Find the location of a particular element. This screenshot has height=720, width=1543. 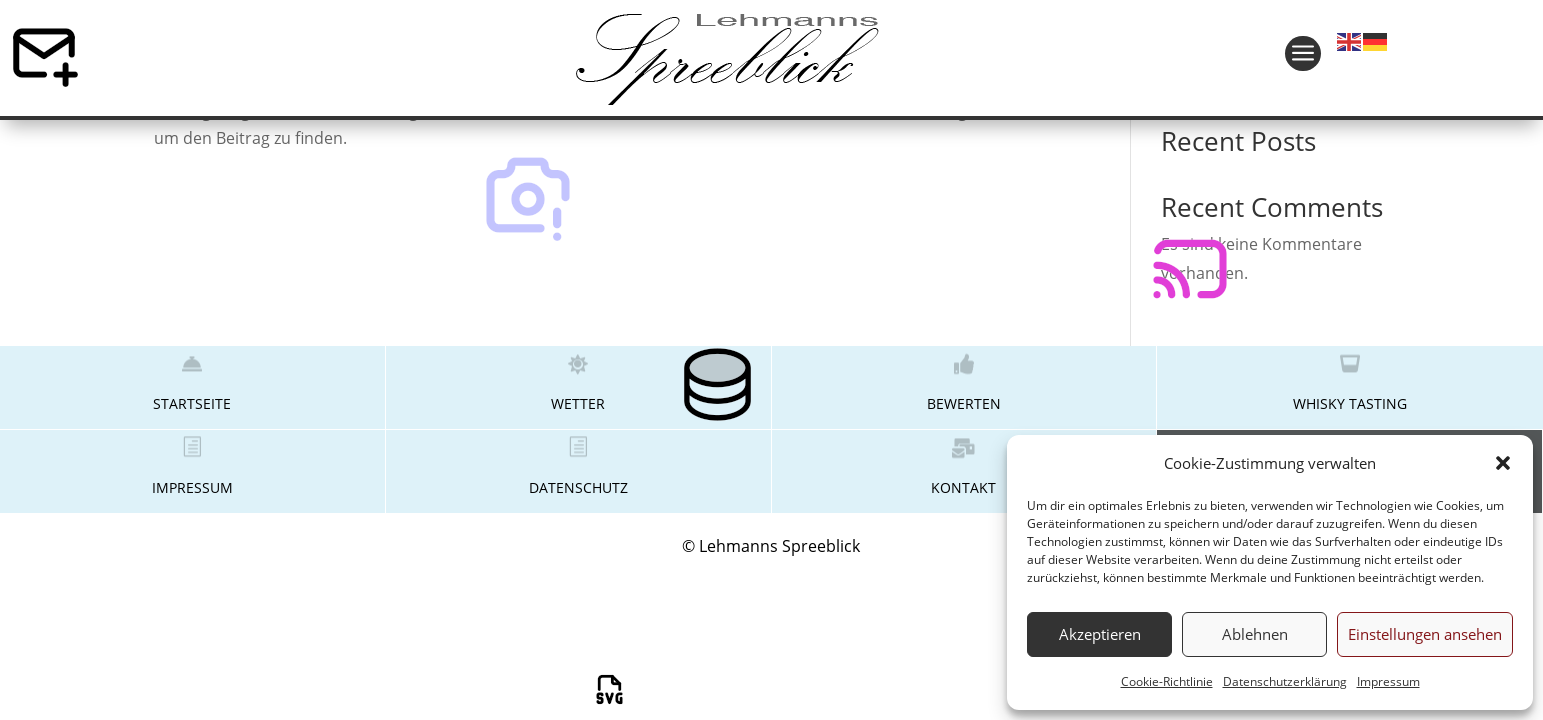

compose a new email is located at coordinates (44, 53).